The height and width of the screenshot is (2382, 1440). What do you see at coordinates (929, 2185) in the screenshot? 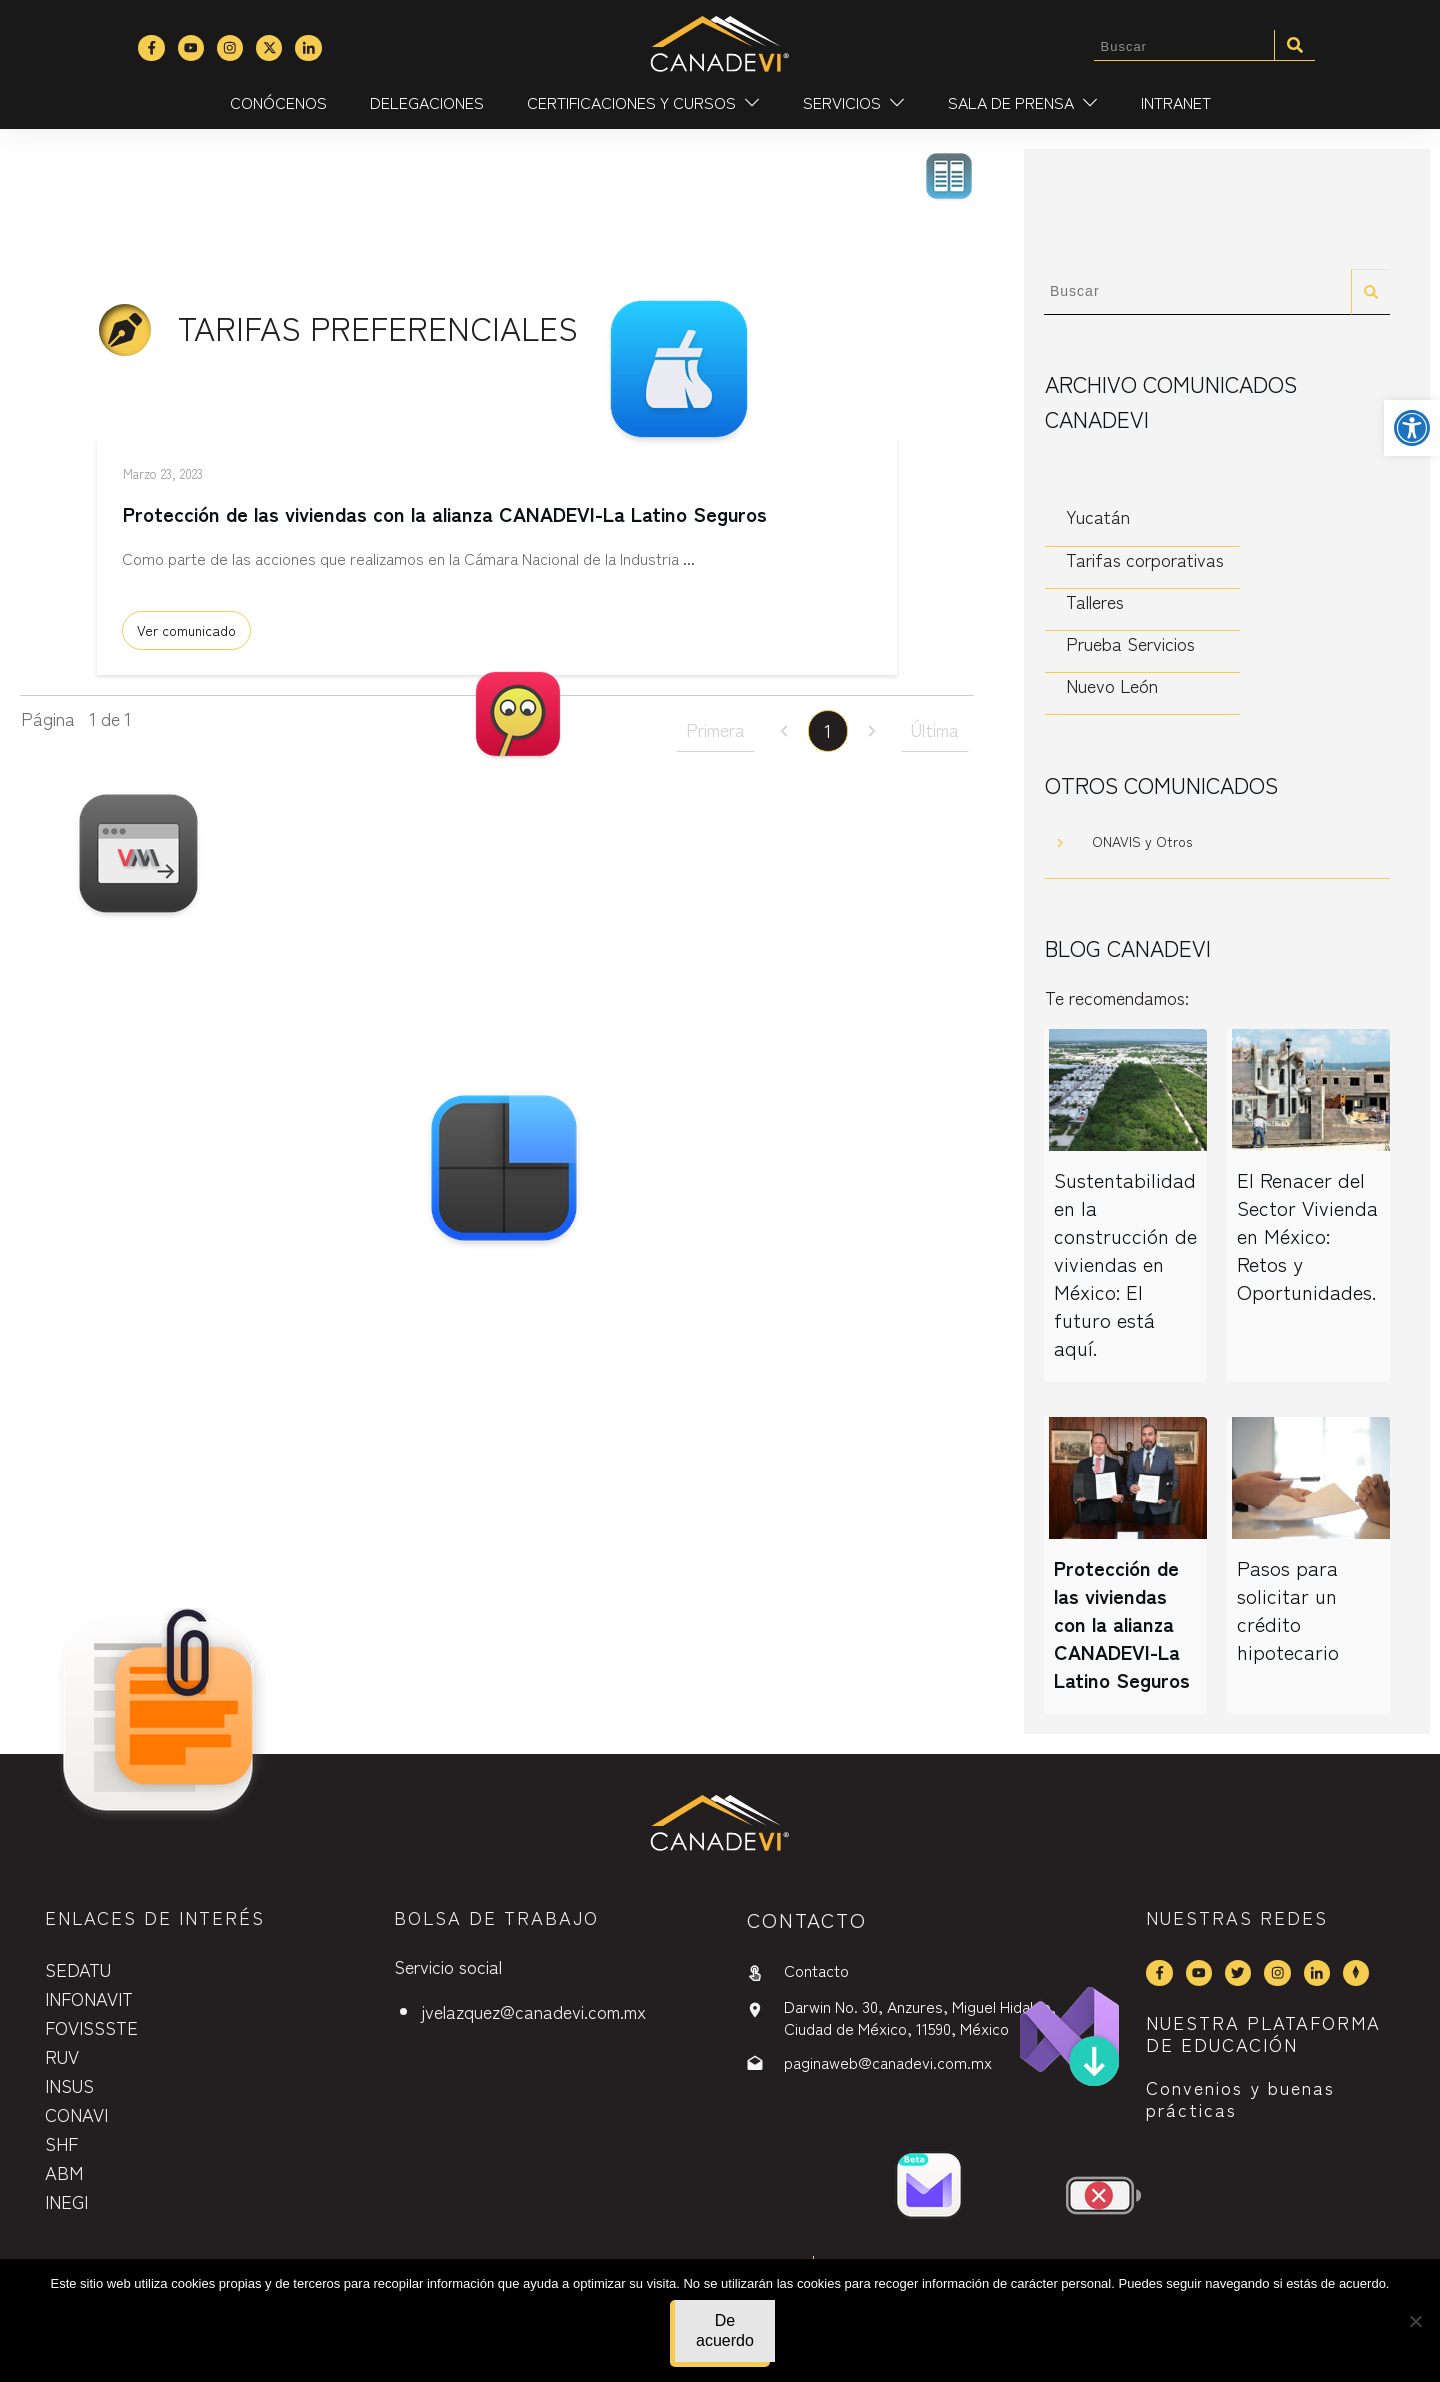
I see `open proton mail app` at bounding box center [929, 2185].